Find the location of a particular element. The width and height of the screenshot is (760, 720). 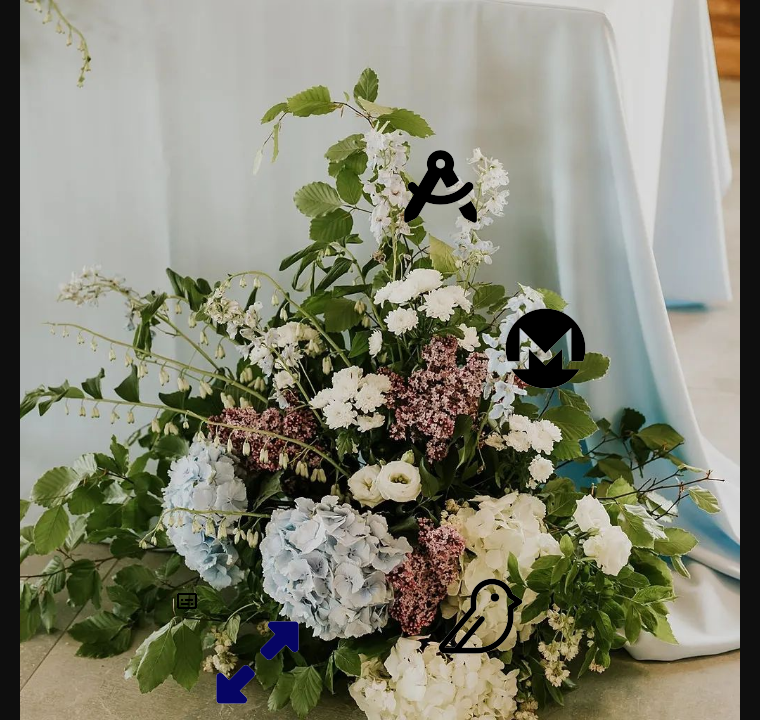

access drawing or drafting tools is located at coordinates (440, 186).